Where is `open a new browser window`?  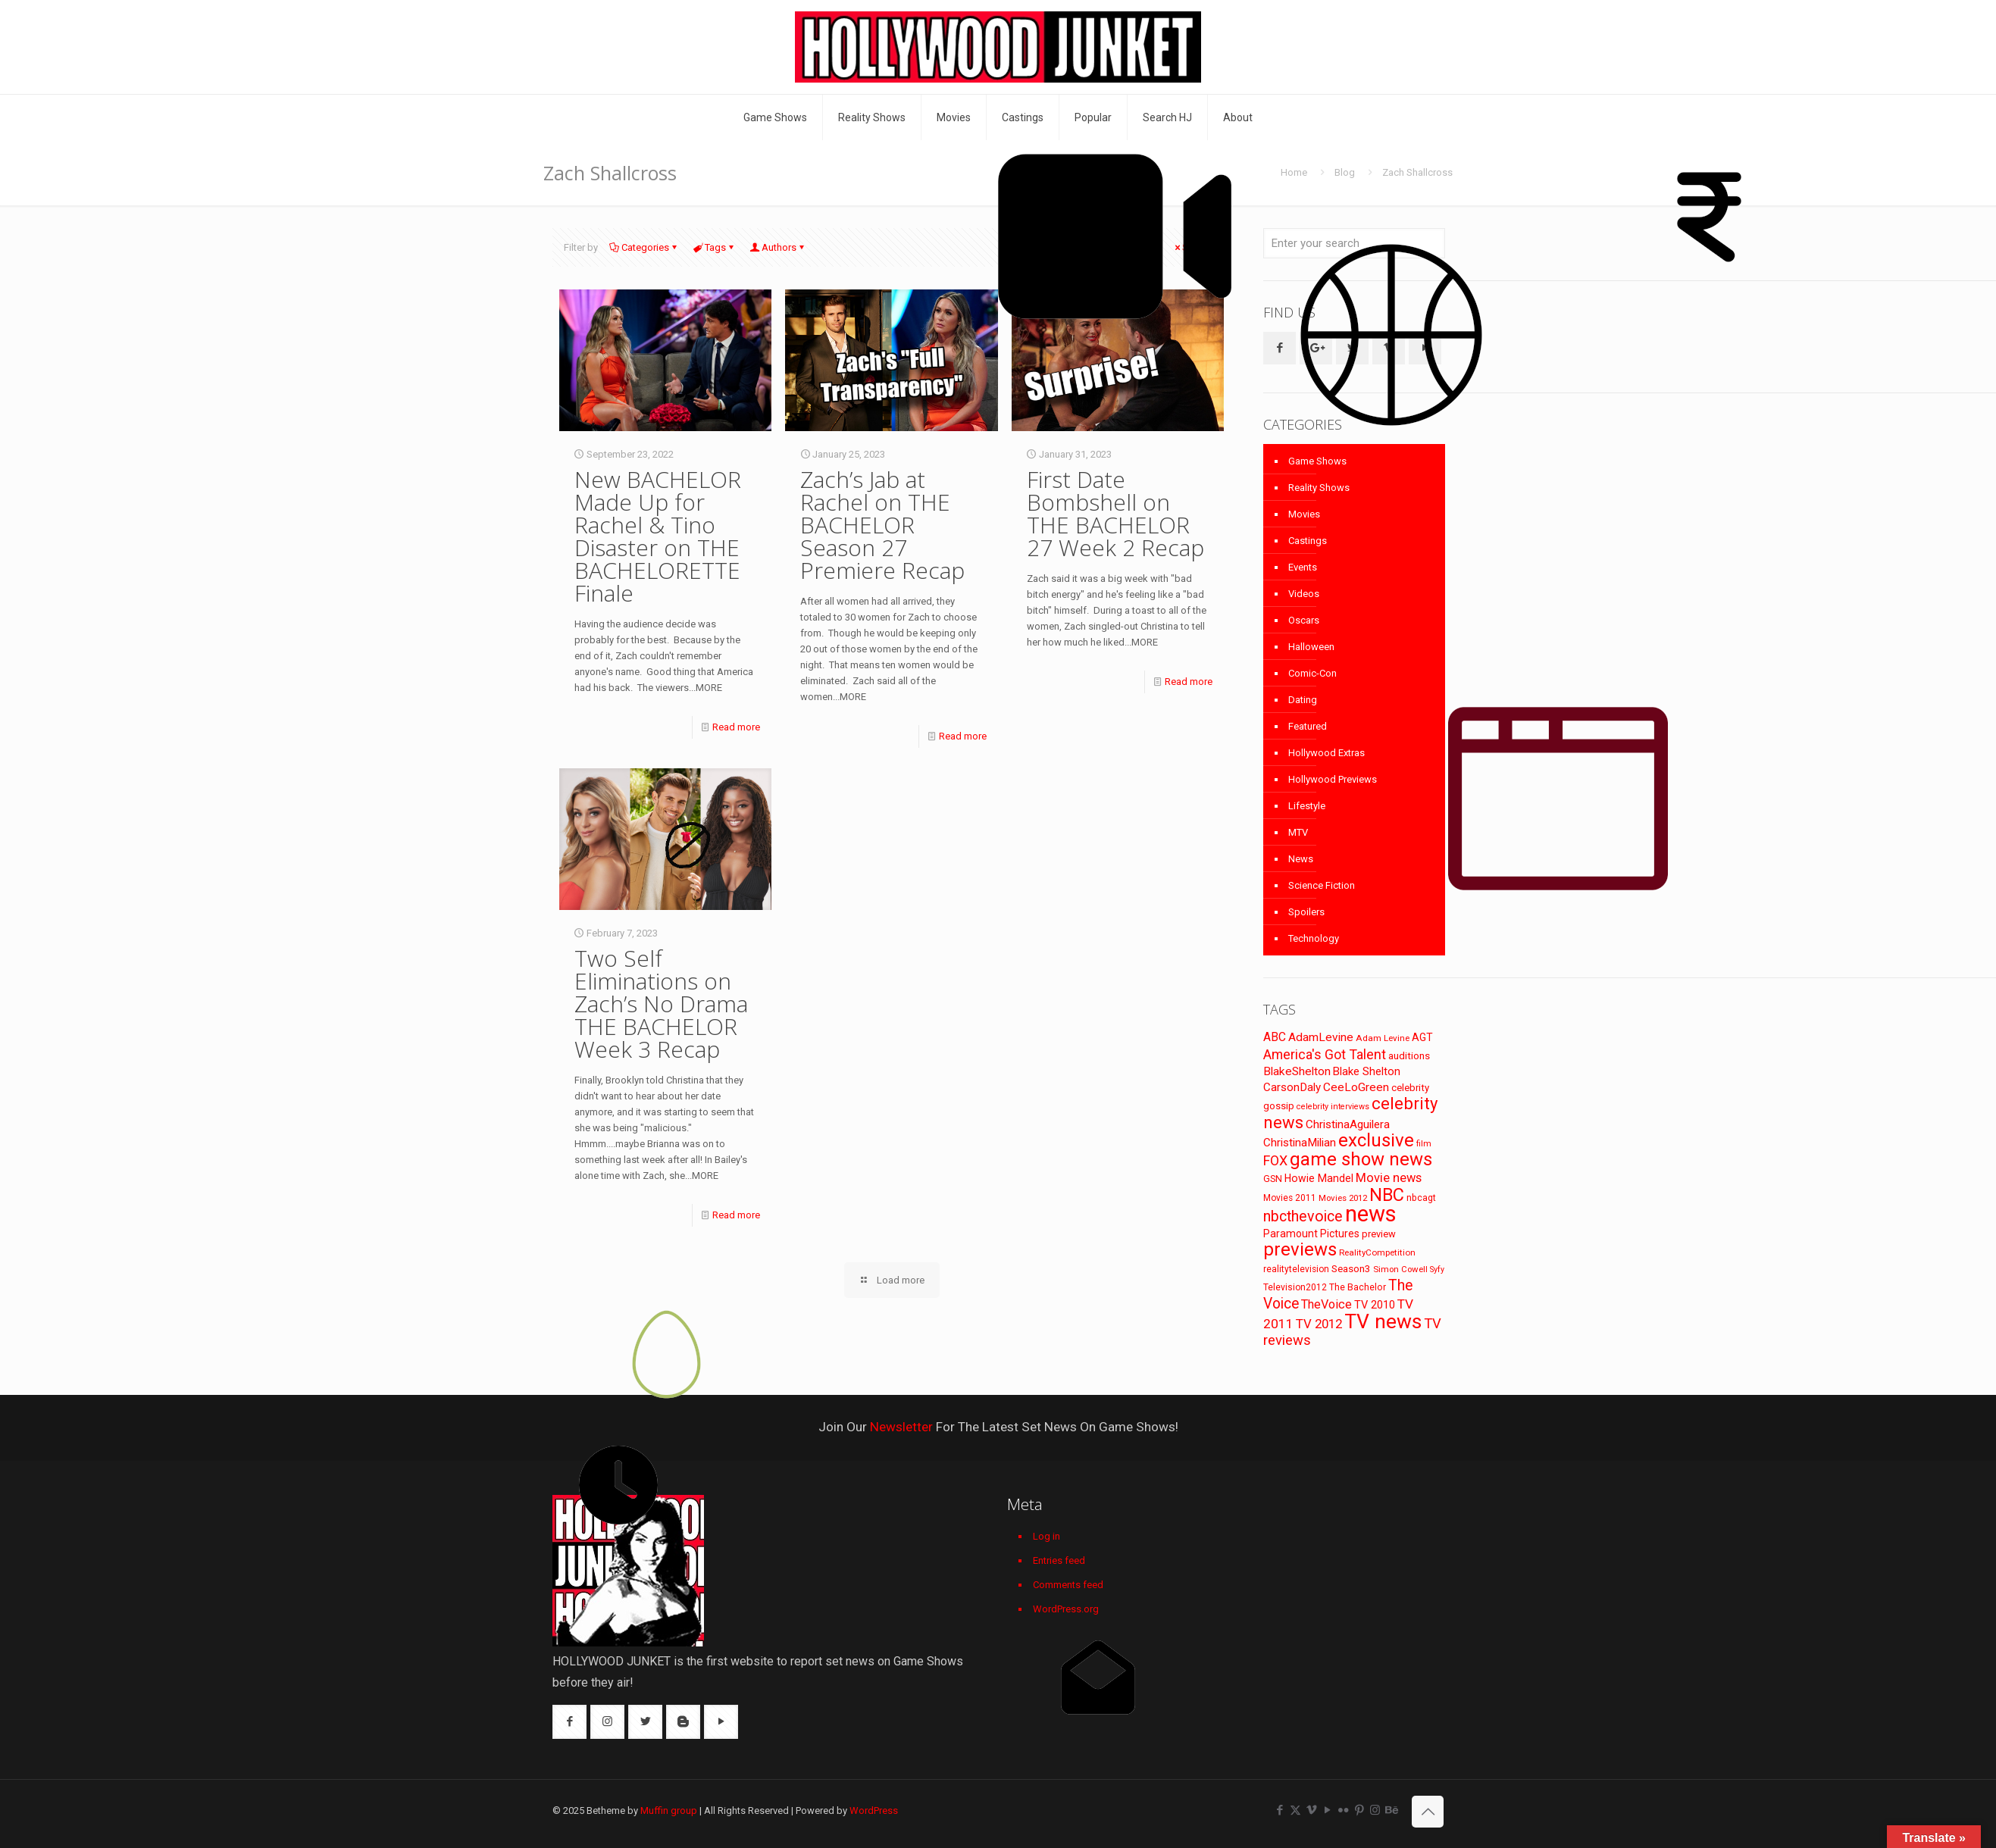 open a new browser window is located at coordinates (1558, 799).